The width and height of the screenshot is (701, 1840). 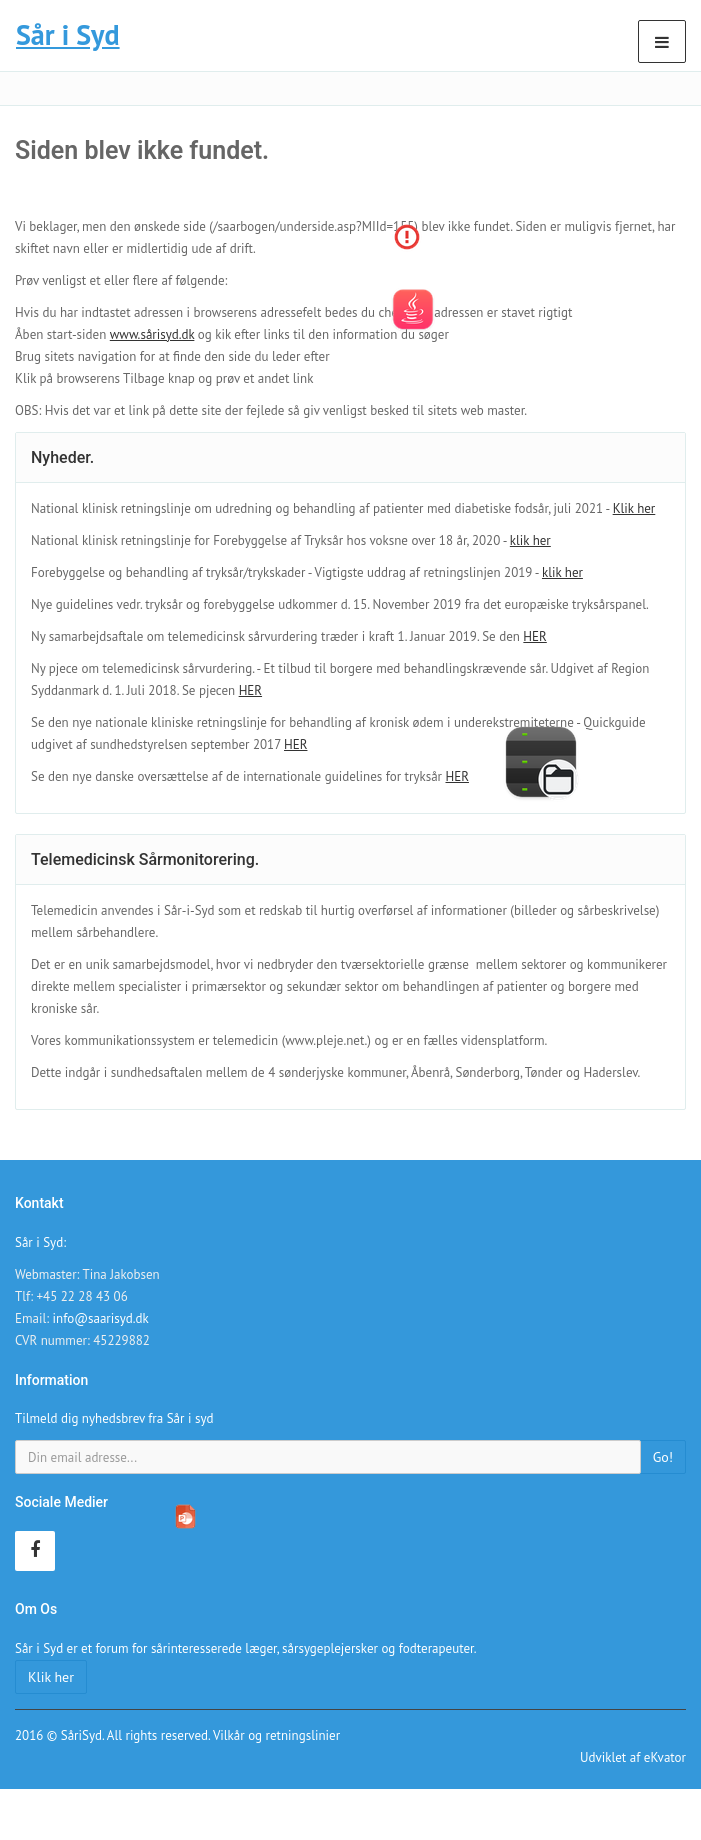 I want to click on a microsoft powerpoint file, so click(x=185, y=1516).